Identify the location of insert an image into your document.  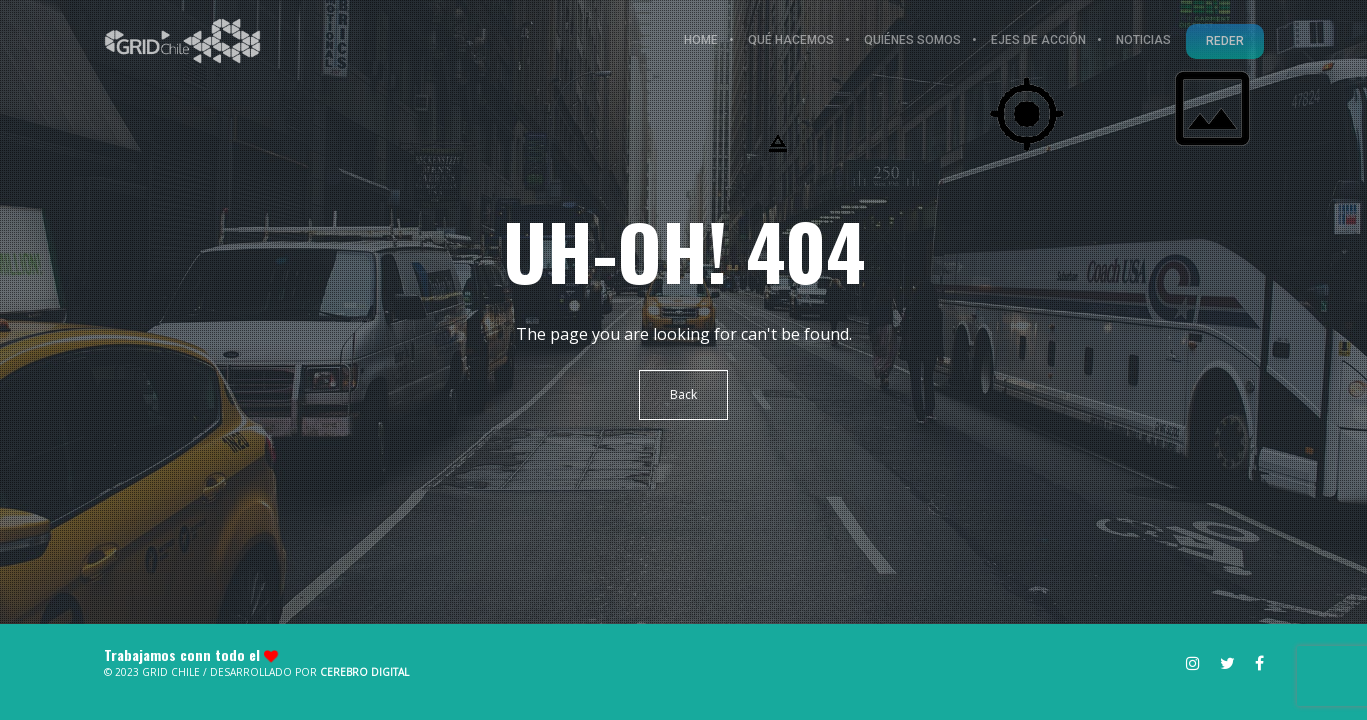
(1212, 108).